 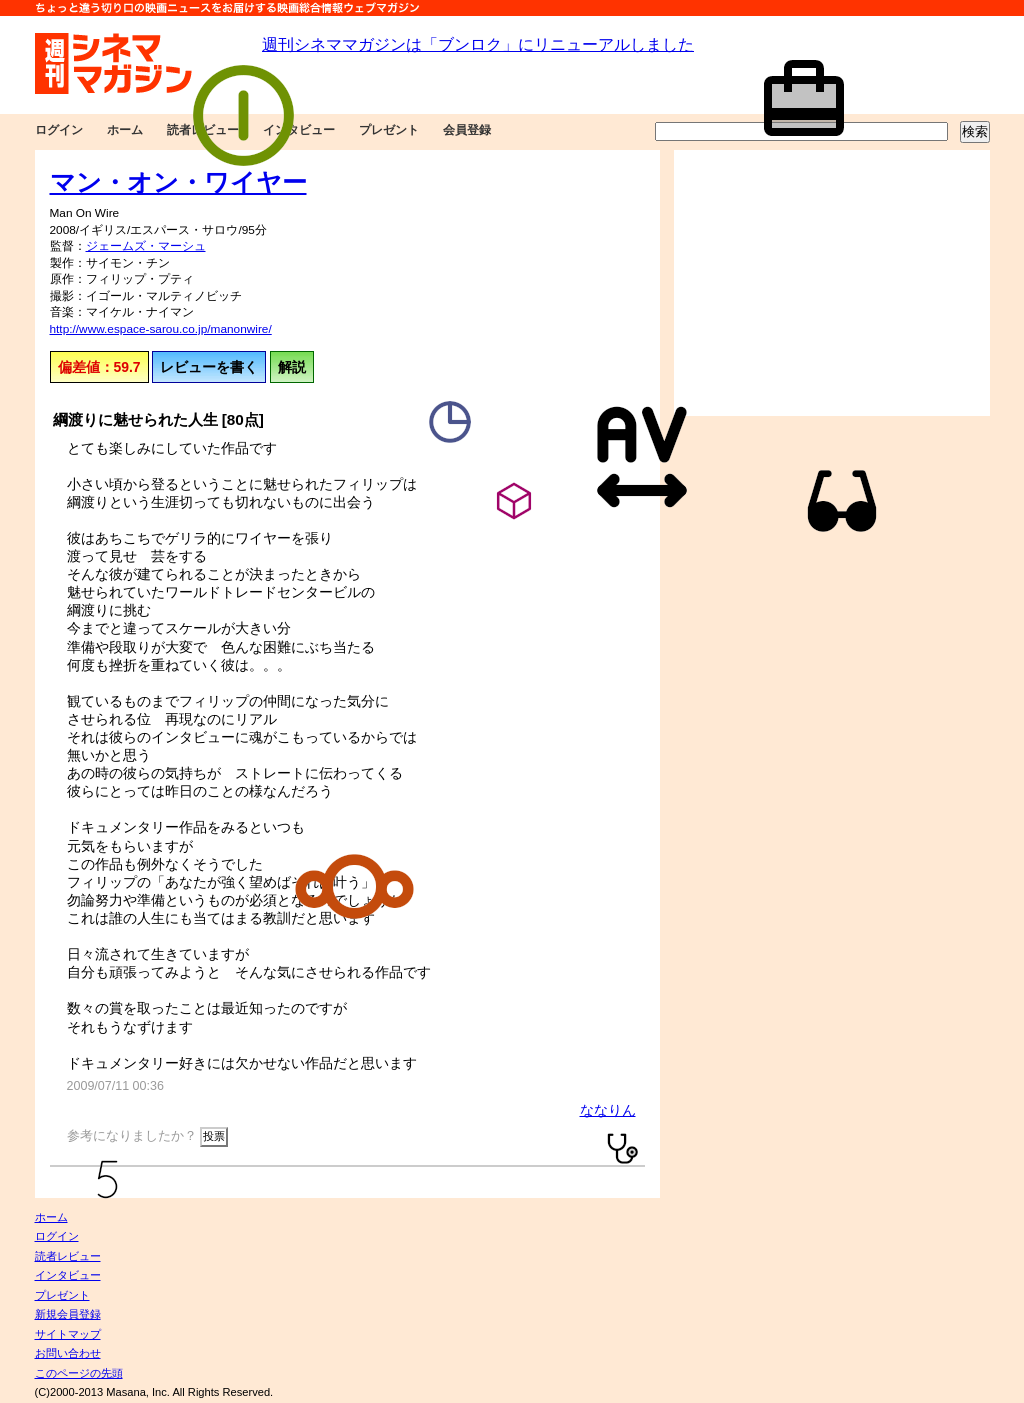 I want to click on view reading mode or accessibility options, so click(x=842, y=501).